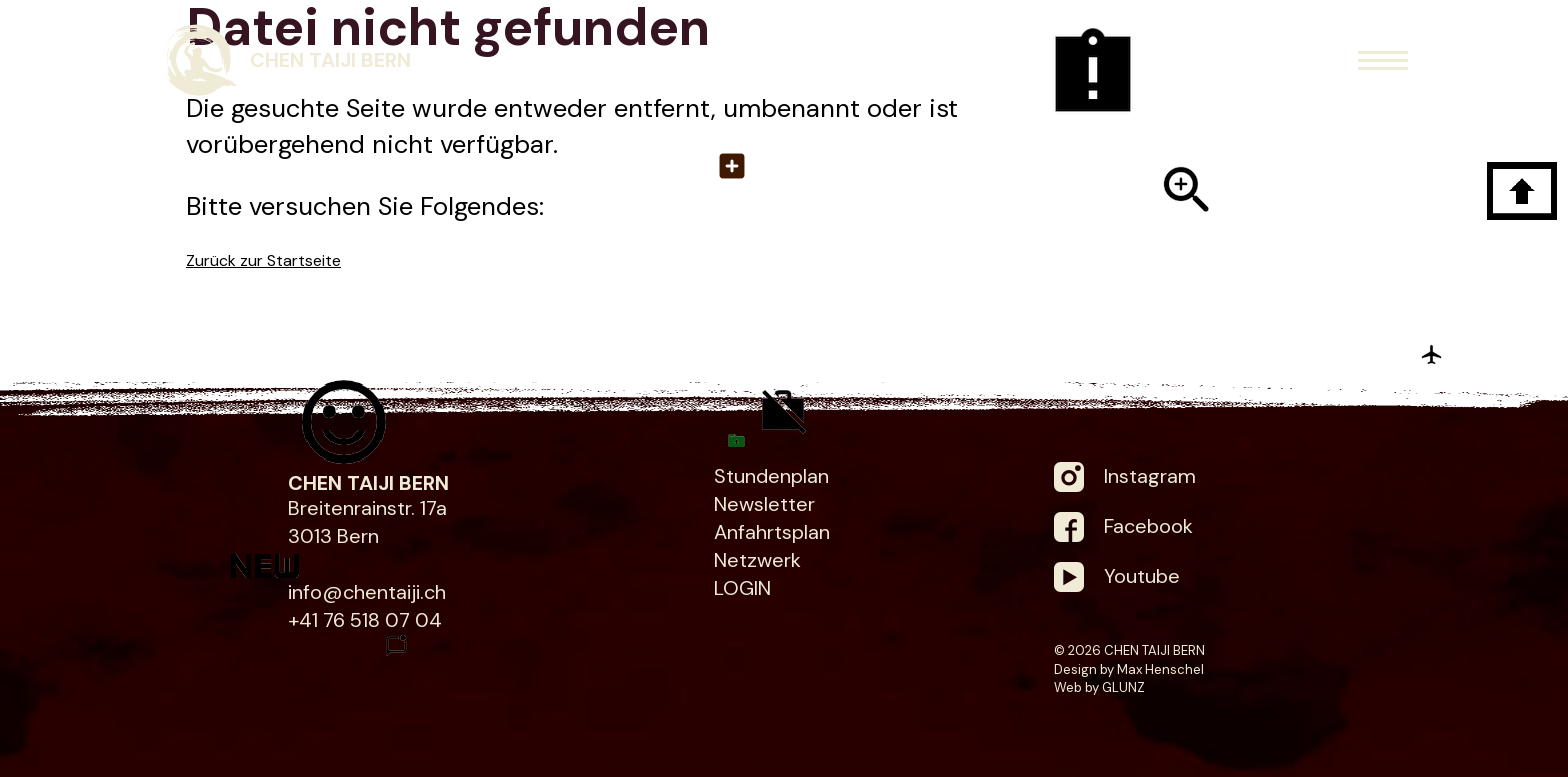 Image resolution: width=1568 pixels, height=777 pixels. I want to click on present to all or share screen, so click(1522, 191).